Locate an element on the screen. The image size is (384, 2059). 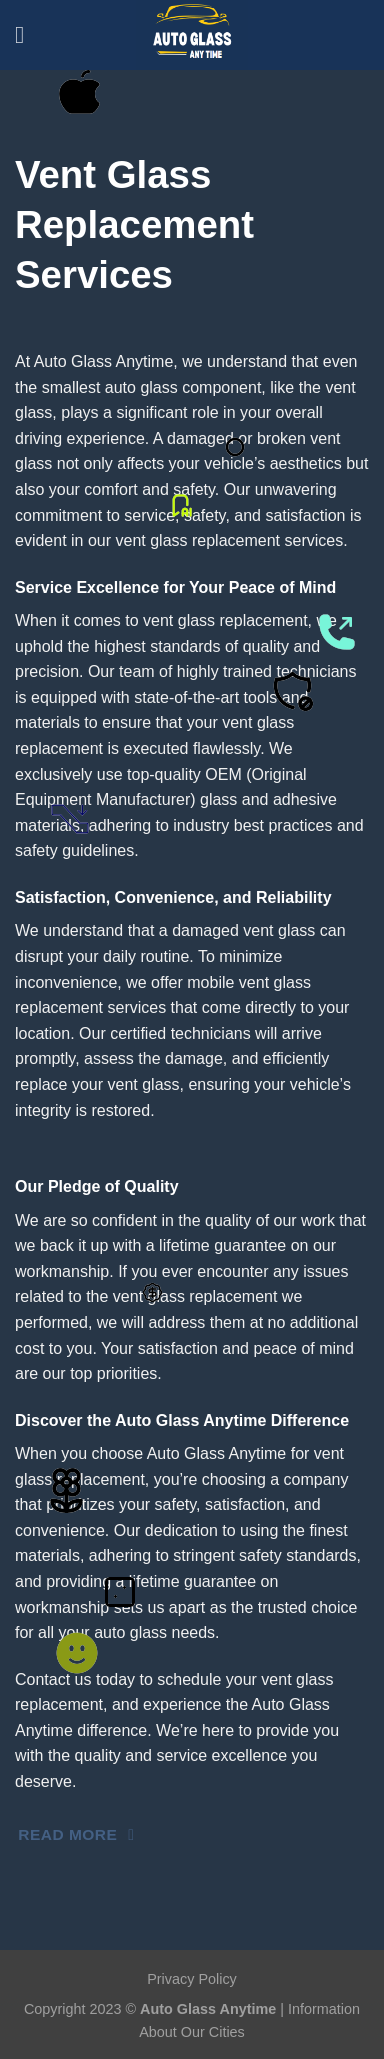
make an outgoing call is located at coordinates (337, 632).